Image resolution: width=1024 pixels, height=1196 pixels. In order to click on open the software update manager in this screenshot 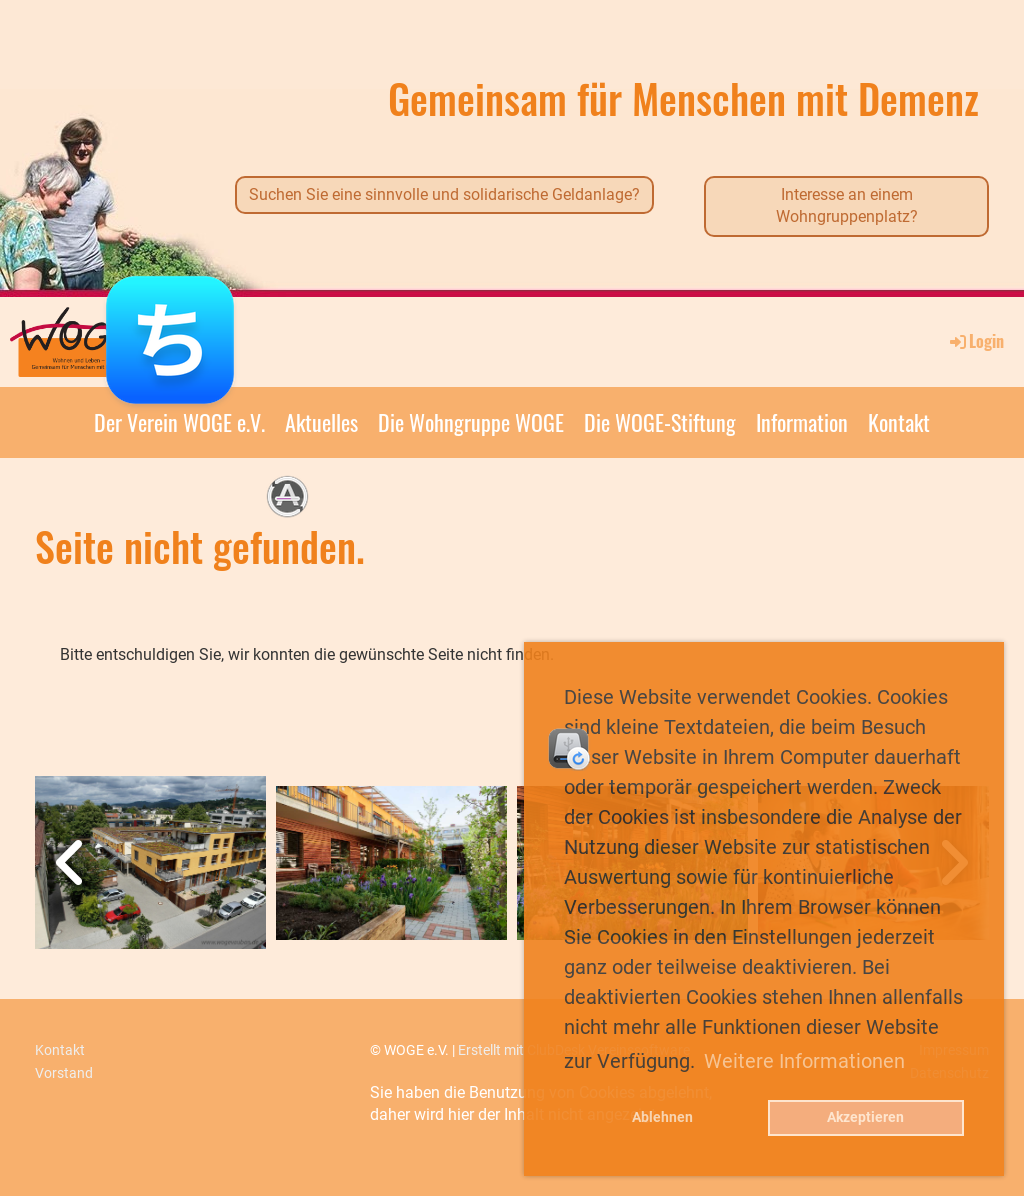, I will do `click(287, 496)`.